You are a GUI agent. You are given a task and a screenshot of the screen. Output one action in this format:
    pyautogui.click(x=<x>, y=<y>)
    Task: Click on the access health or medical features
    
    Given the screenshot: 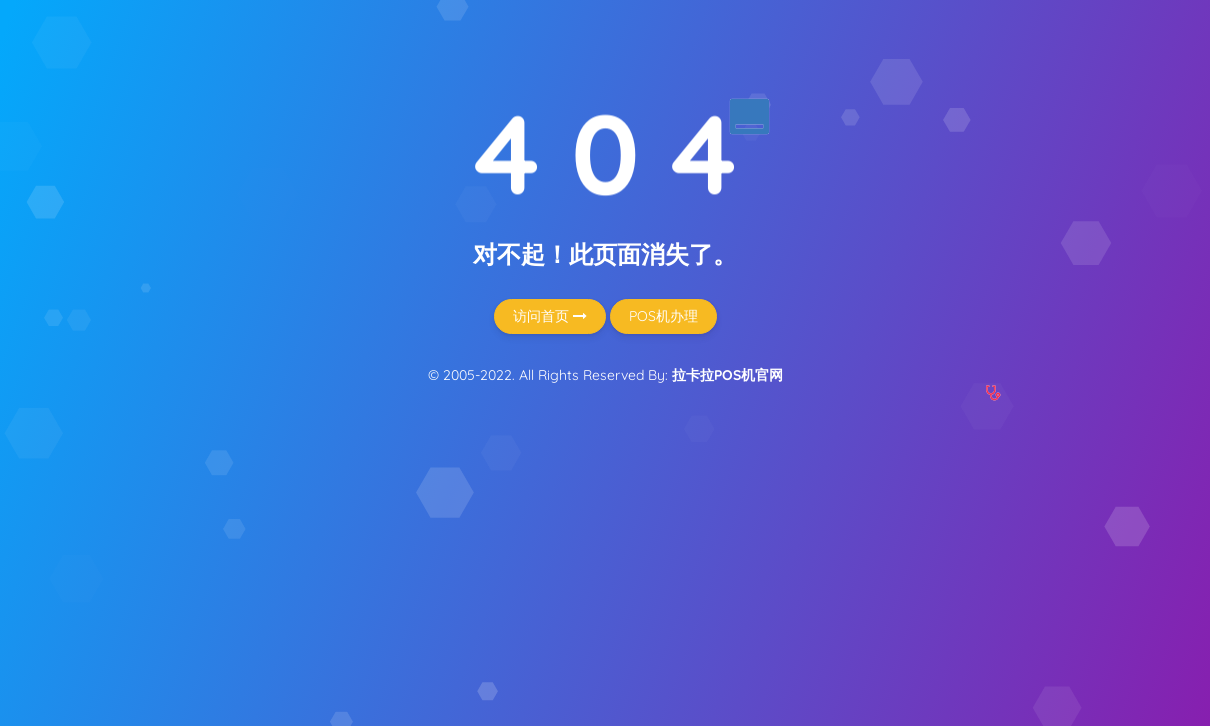 What is the action you would take?
    pyautogui.click(x=992, y=392)
    